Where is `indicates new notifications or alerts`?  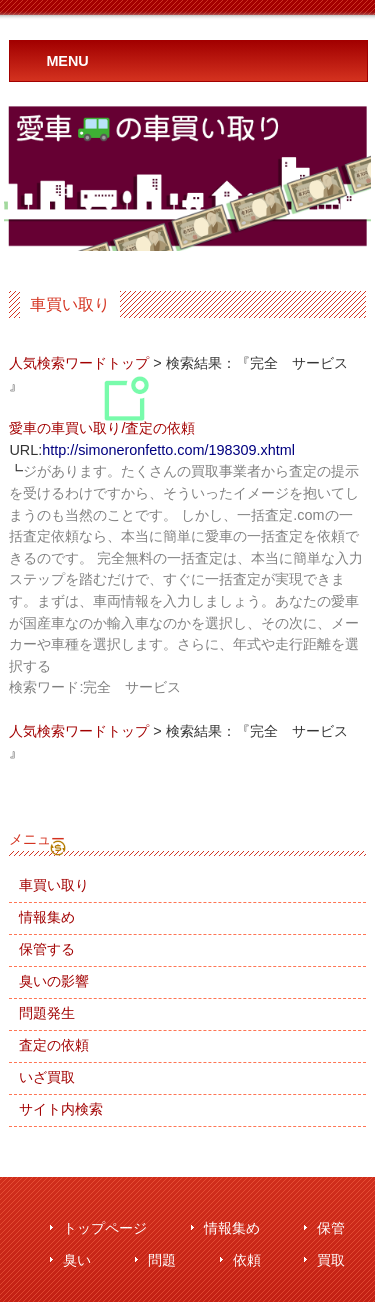 indicates new notifications or alerts is located at coordinates (124, 398).